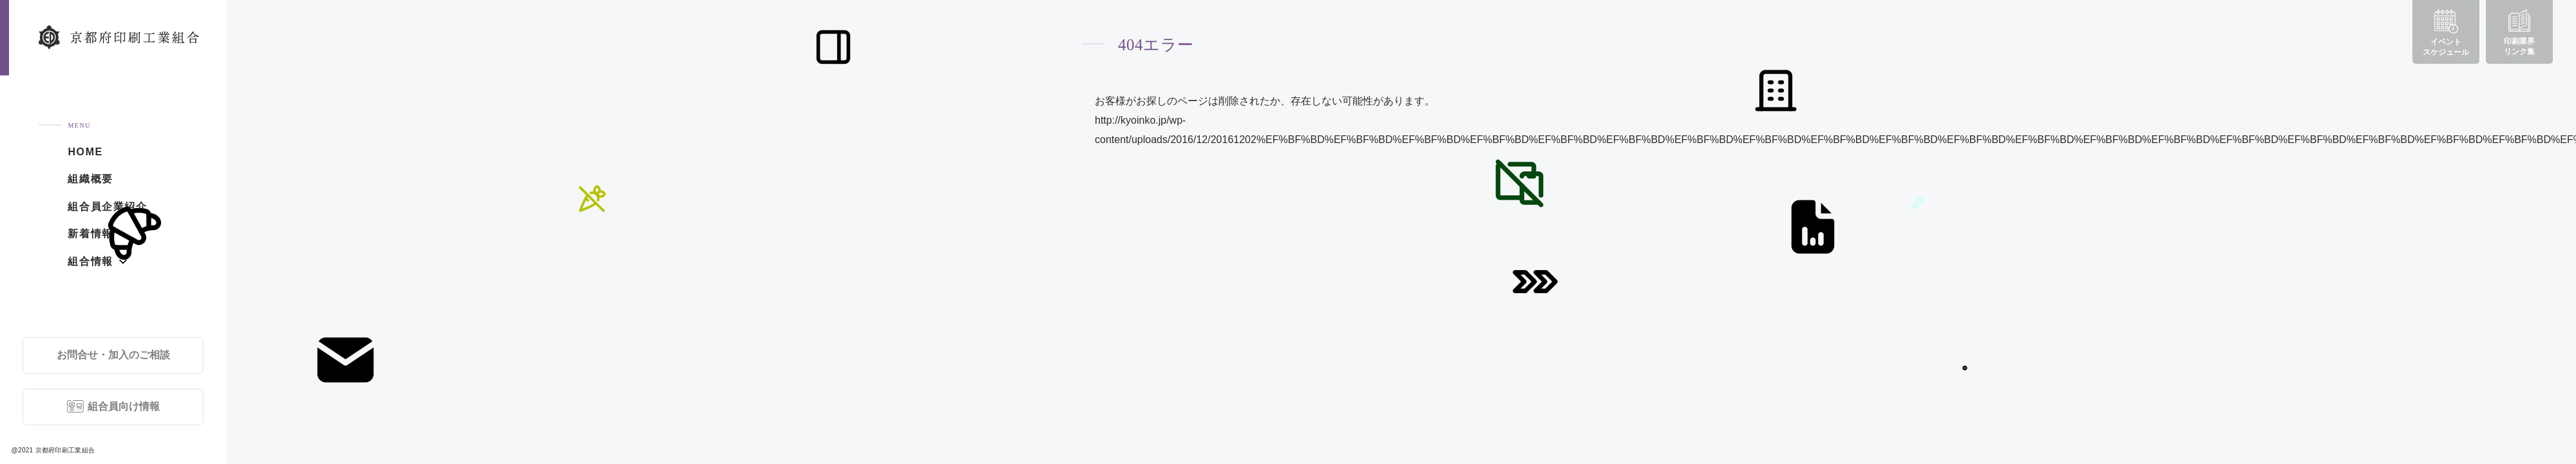 Image resolution: width=2576 pixels, height=464 pixels. What do you see at coordinates (345, 360) in the screenshot?
I see `open your email inbox` at bounding box center [345, 360].